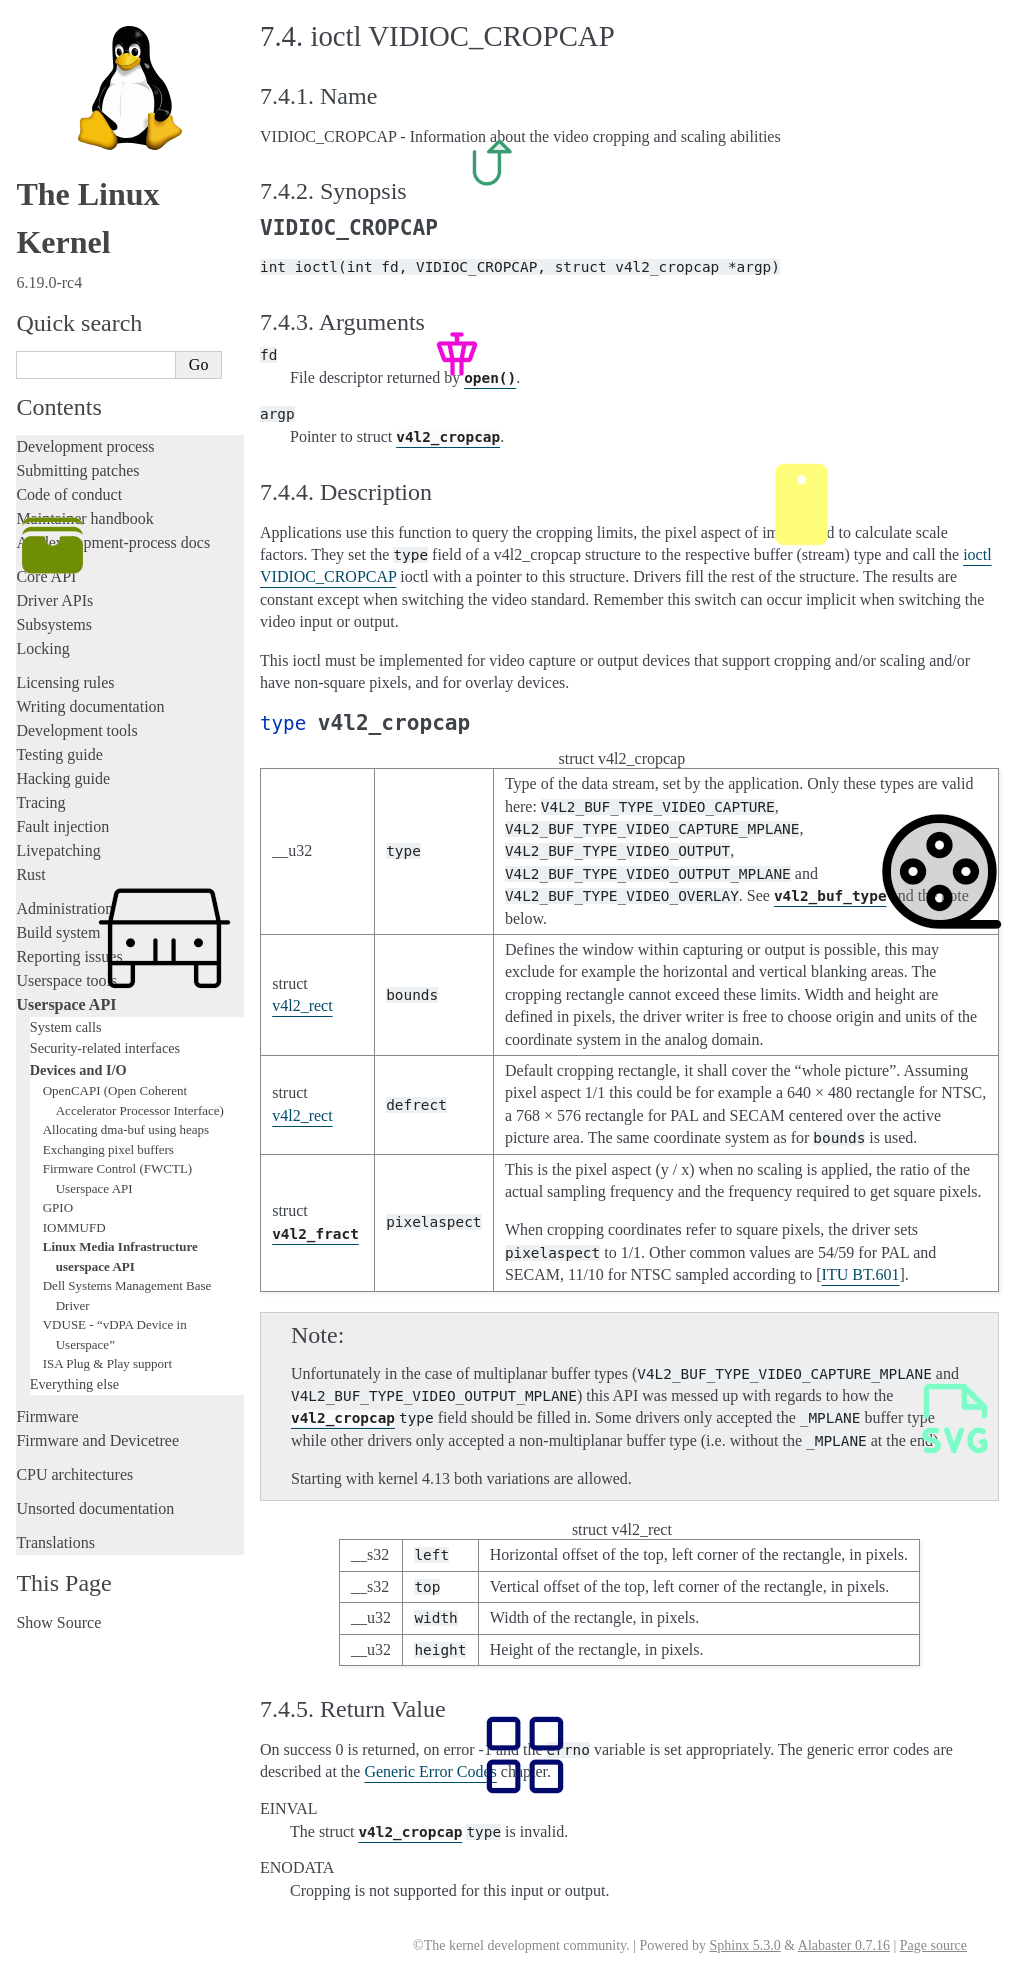 The height and width of the screenshot is (1984, 1024). Describe the element at coordinates (939, 871) in the screenshot. I see `browse video or movie content` at that location.